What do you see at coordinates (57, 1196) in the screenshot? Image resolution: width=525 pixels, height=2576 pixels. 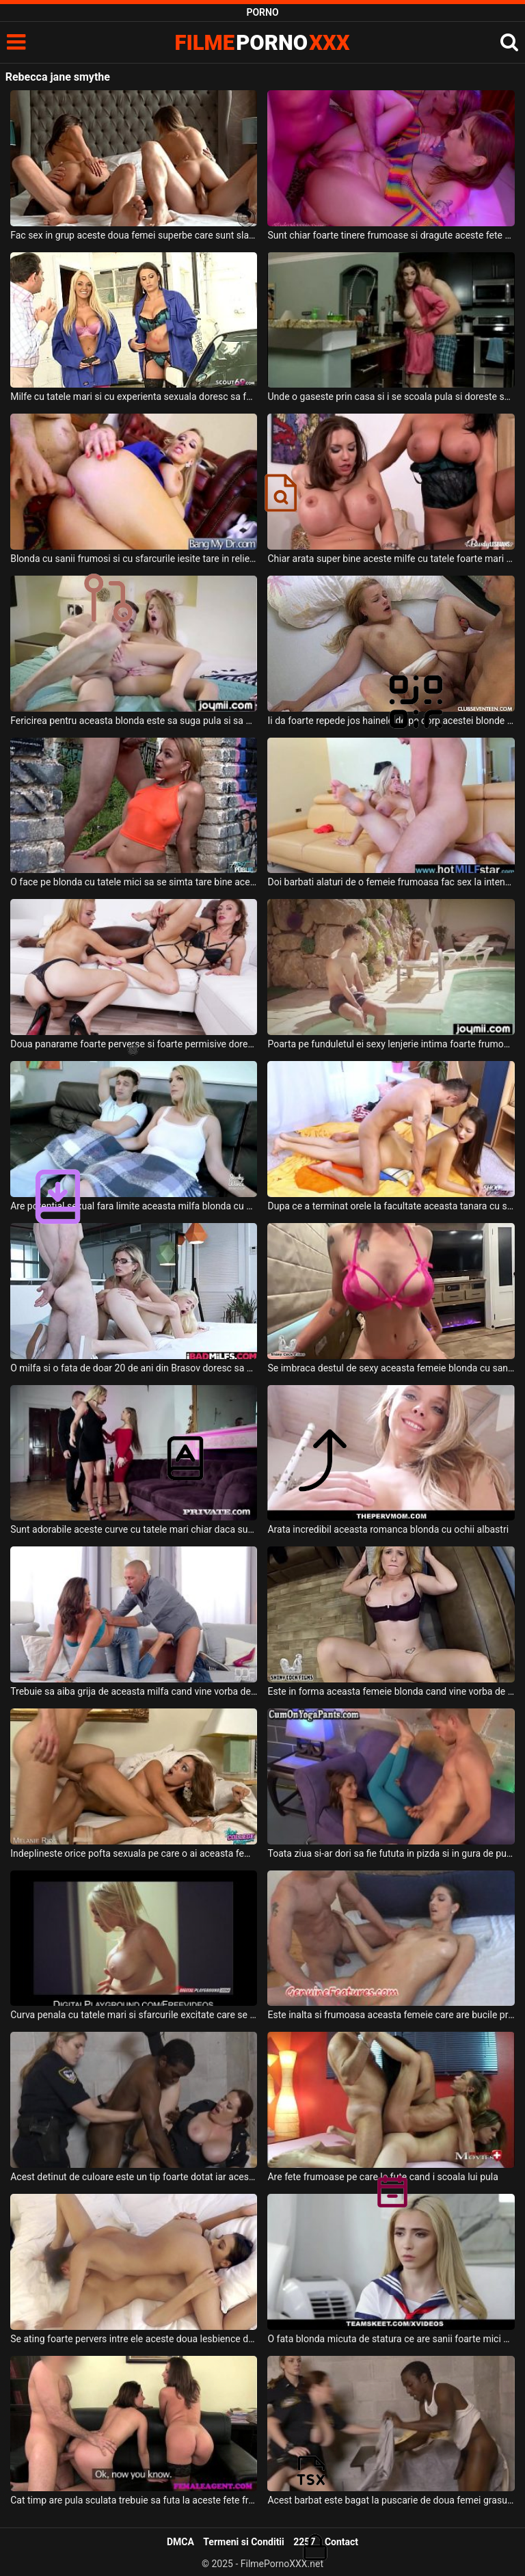 I see `download a book or ebook` at bounding box center [57, 1196].